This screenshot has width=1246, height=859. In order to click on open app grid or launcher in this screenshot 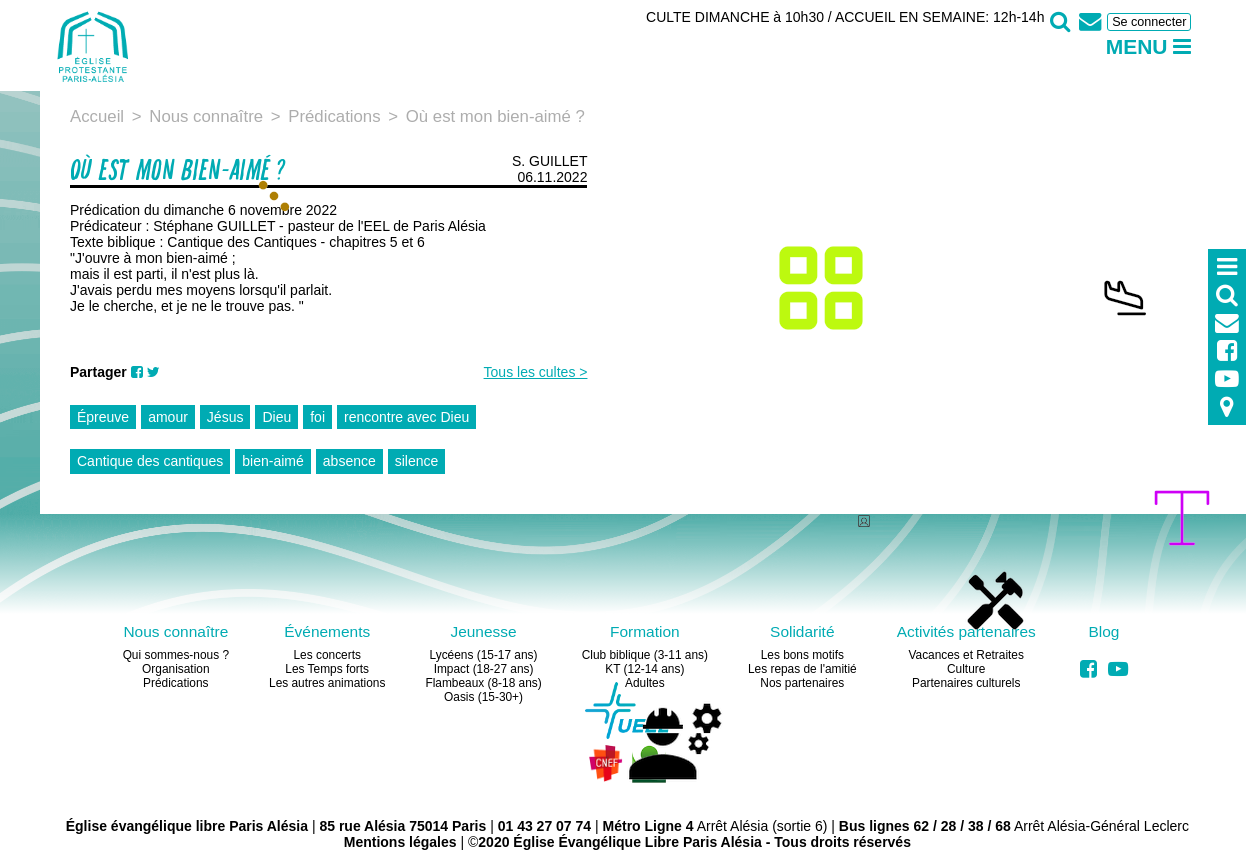, I will do `click(821, 288)`.